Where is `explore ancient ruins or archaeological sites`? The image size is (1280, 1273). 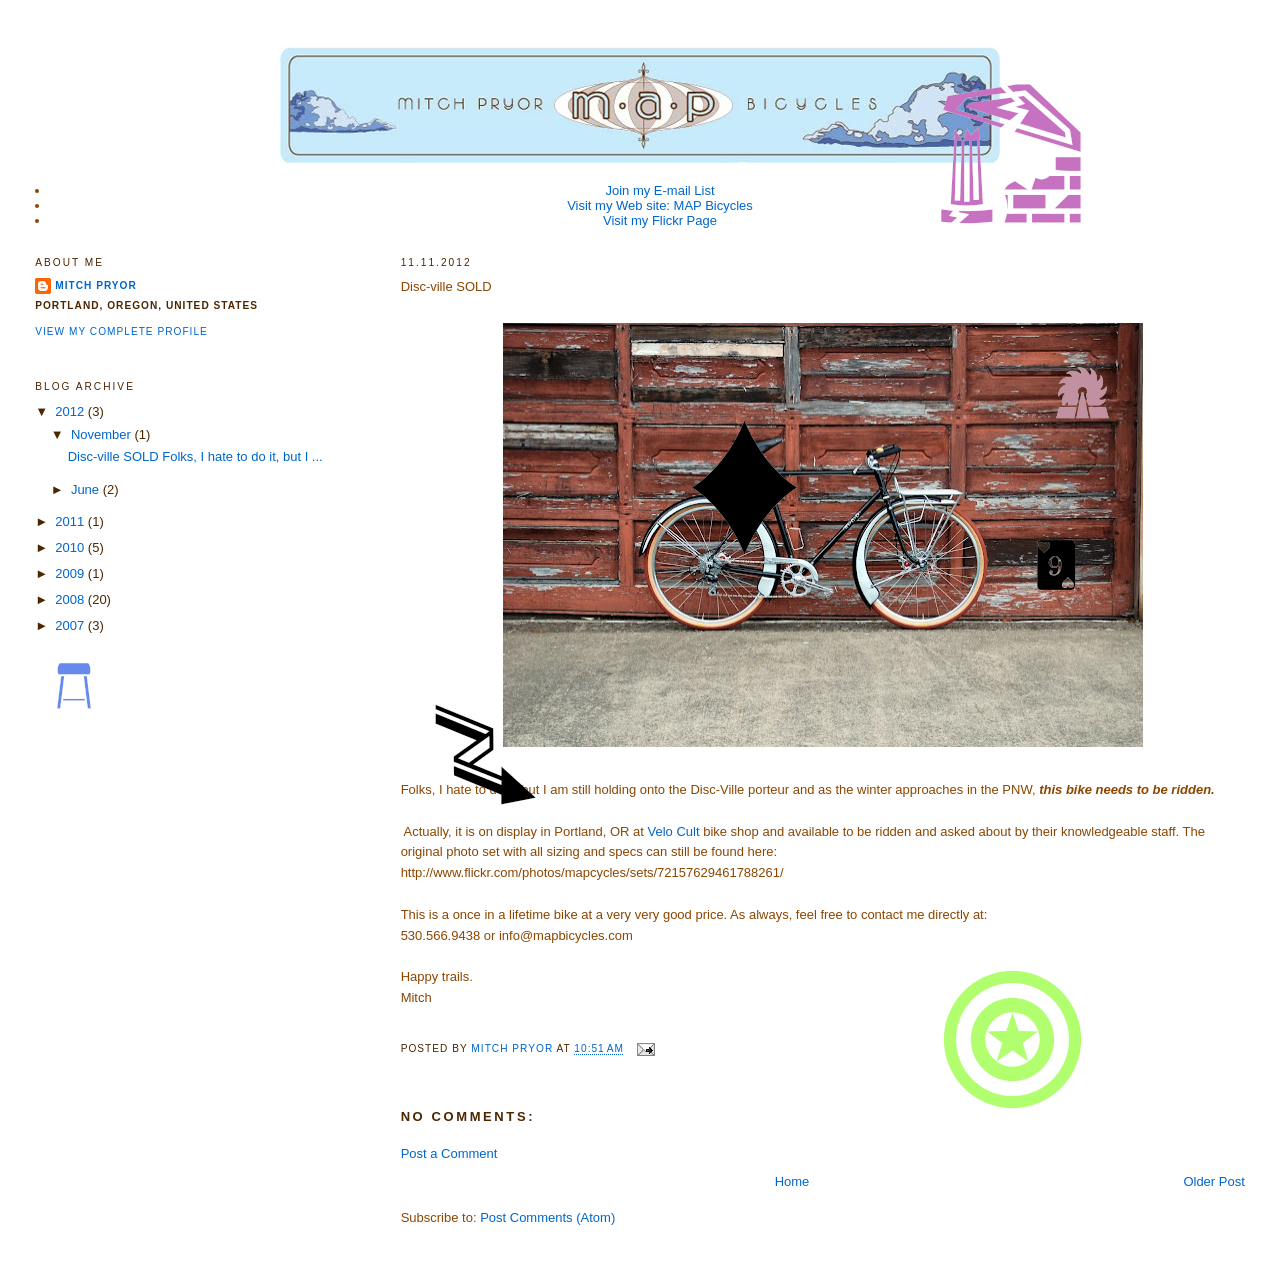 explore ancient ruins or archaeological sites is located at coordinates (1010, 154).